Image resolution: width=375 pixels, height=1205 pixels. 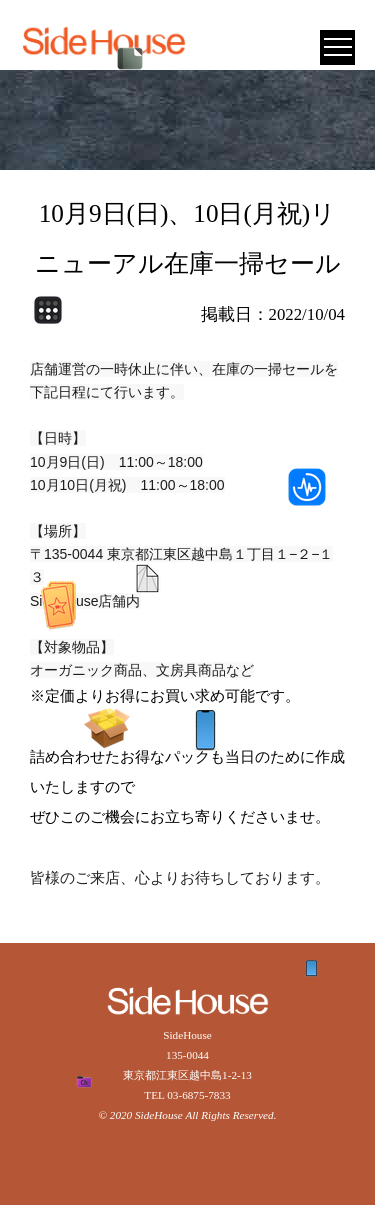 I want to click on iPad Mini device in your connected devices list, so click(x=311, y=966).